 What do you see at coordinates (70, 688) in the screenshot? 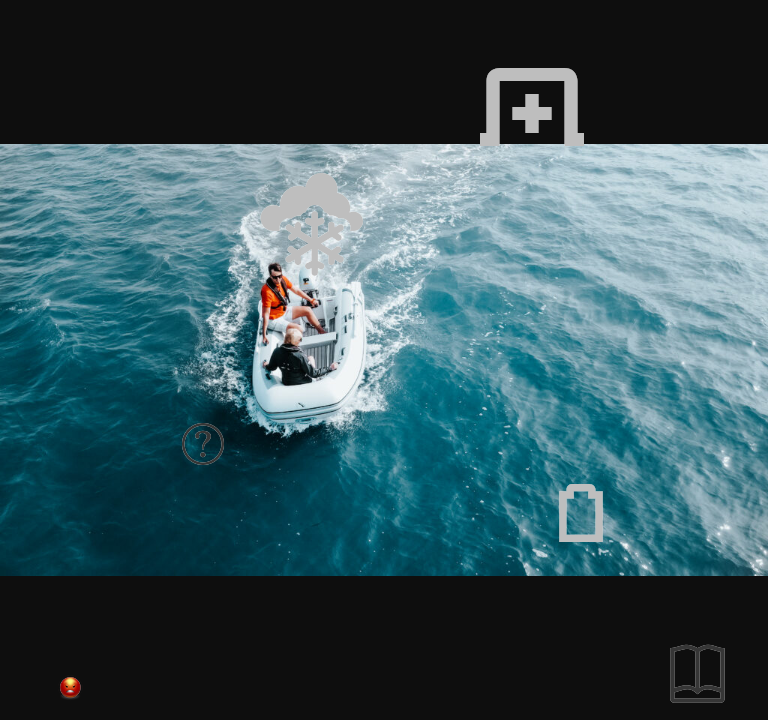
I see `indicates angry or frustrated reaction` at bounding box center [70, 688].